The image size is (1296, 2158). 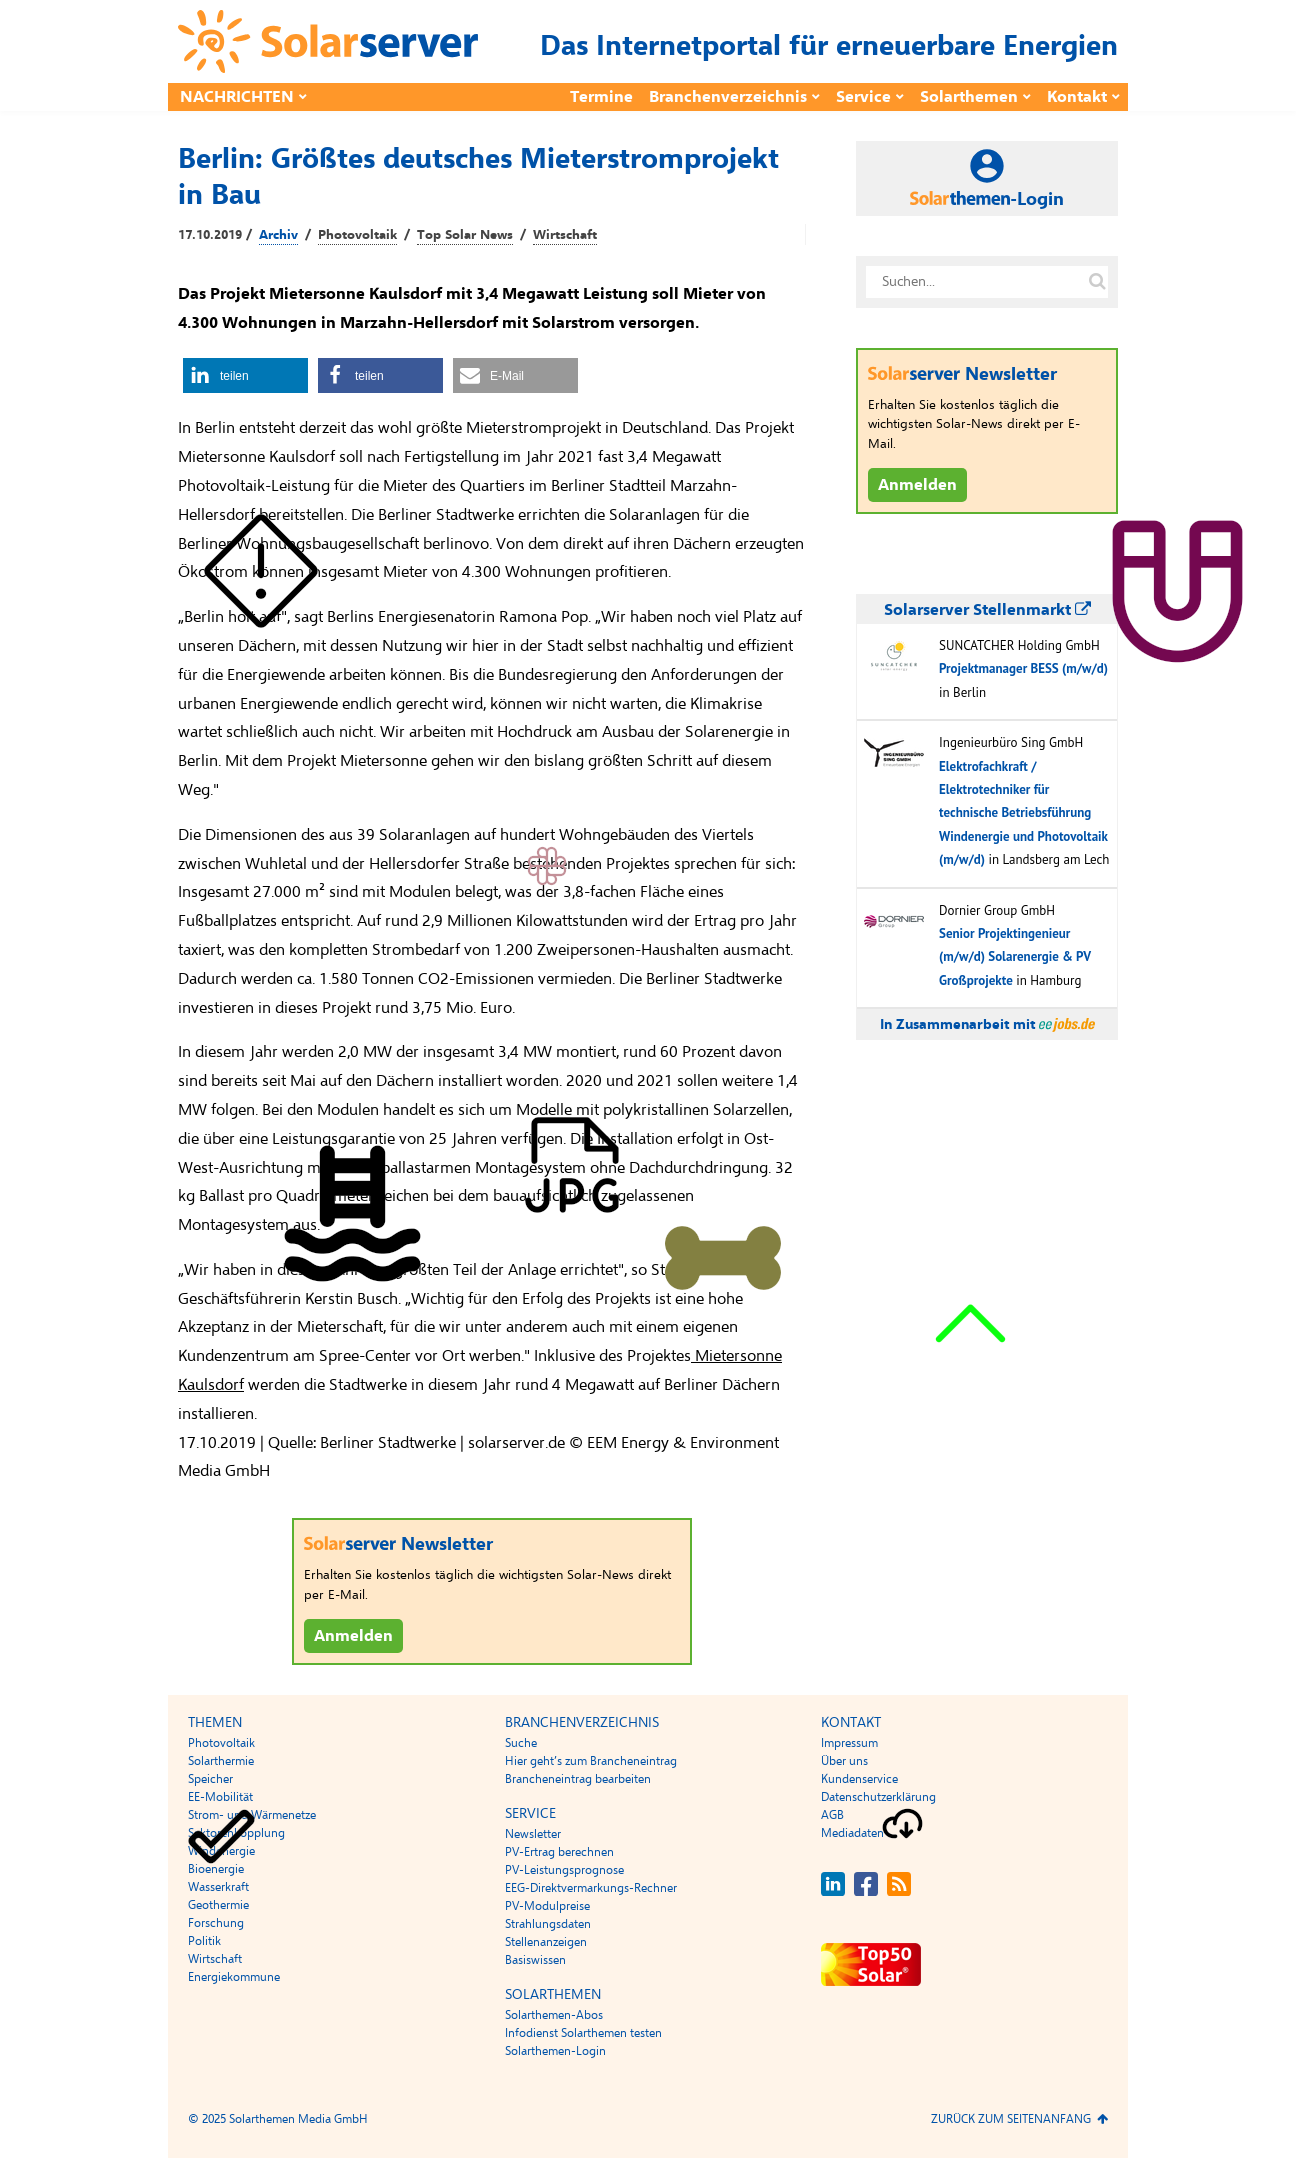 I want to click on indicates a warning or caution alert, so click(x=261, y=571).